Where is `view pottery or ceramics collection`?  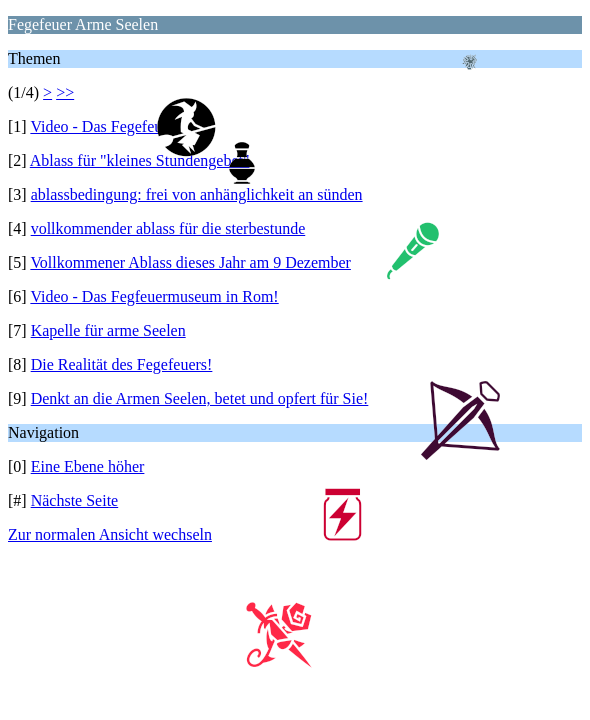 view pottery or ceramics collection is located at coordinates (242, 163).